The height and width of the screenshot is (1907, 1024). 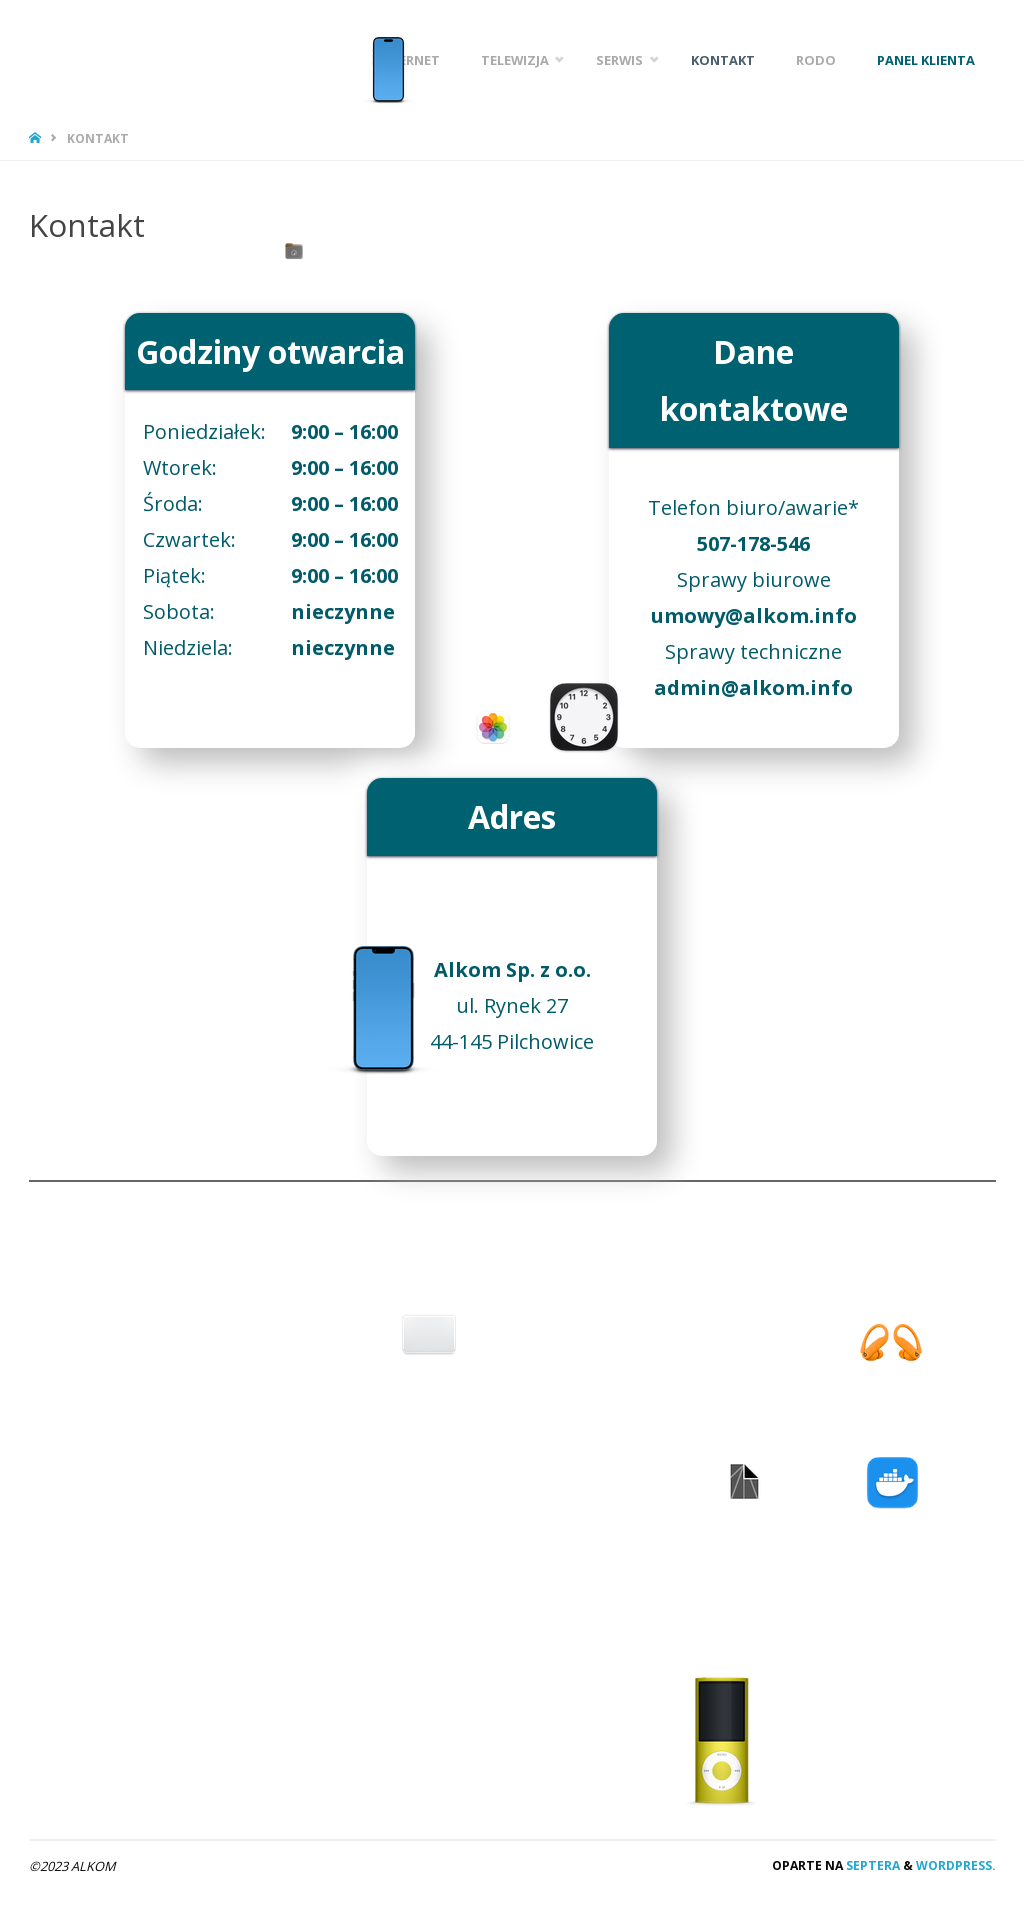 What do you see at coordinates (891, 1345) in the screenshot?
I see `connect wireless earbuds via bluetooth` at bounding box center [891, 1345].